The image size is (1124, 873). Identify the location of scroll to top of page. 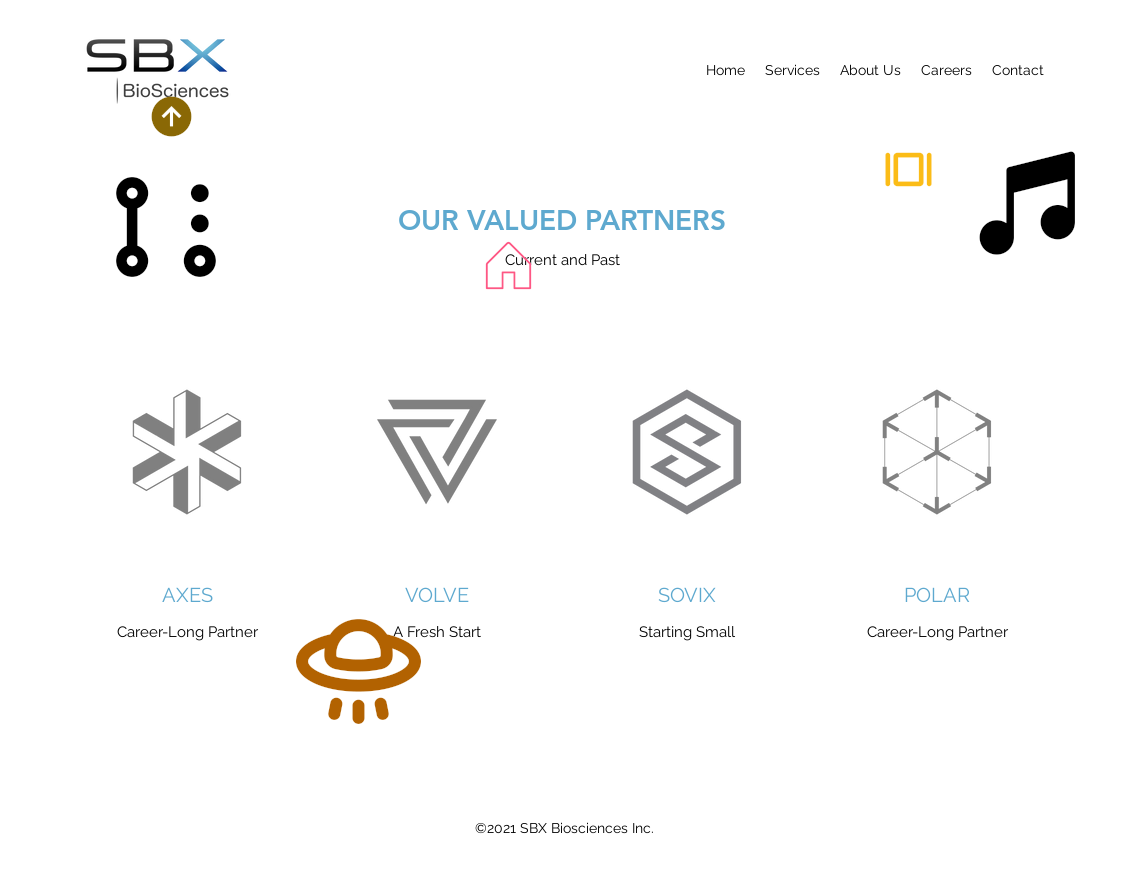
(171, 116).